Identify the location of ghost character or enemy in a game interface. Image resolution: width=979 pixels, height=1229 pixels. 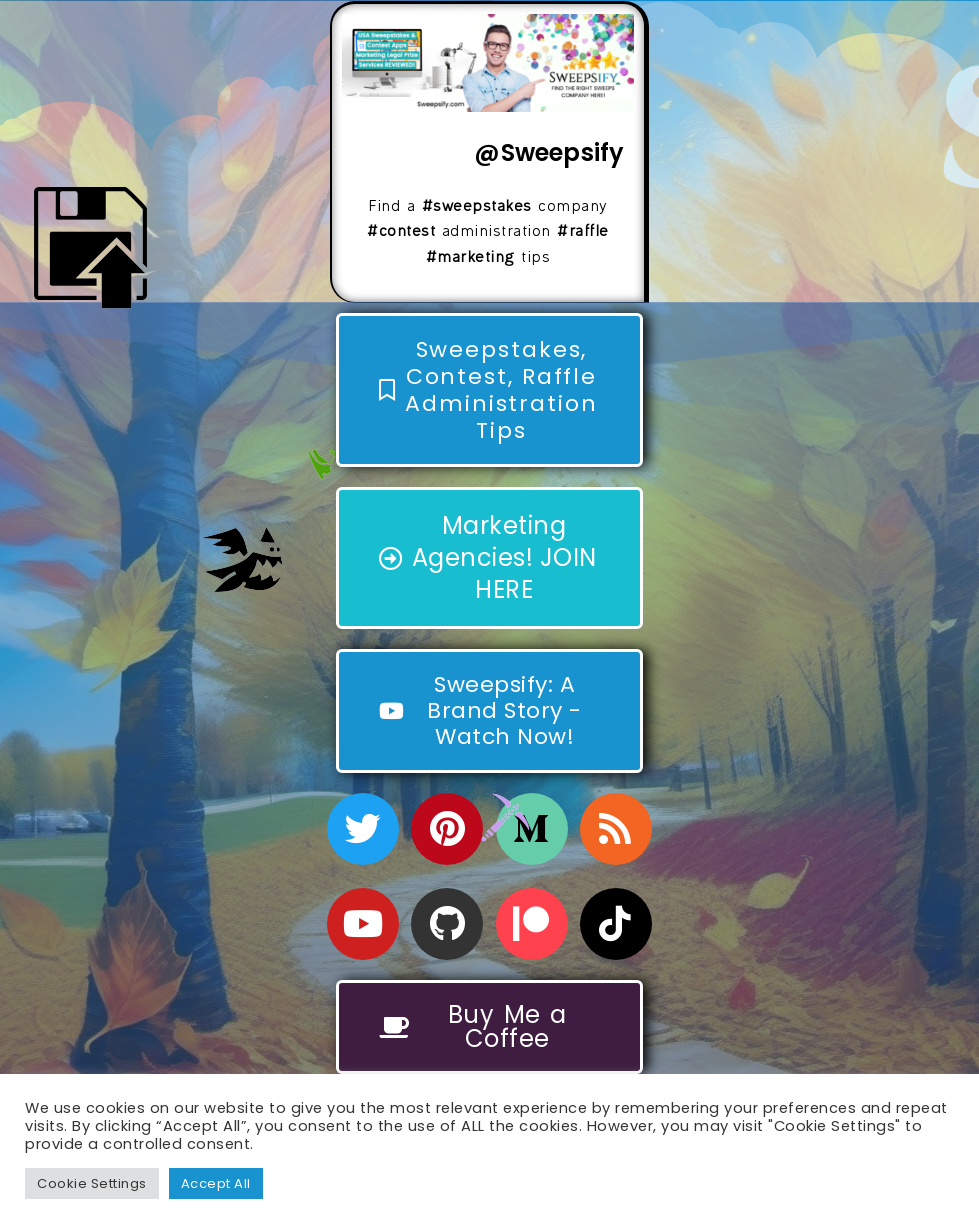
(242, 559).